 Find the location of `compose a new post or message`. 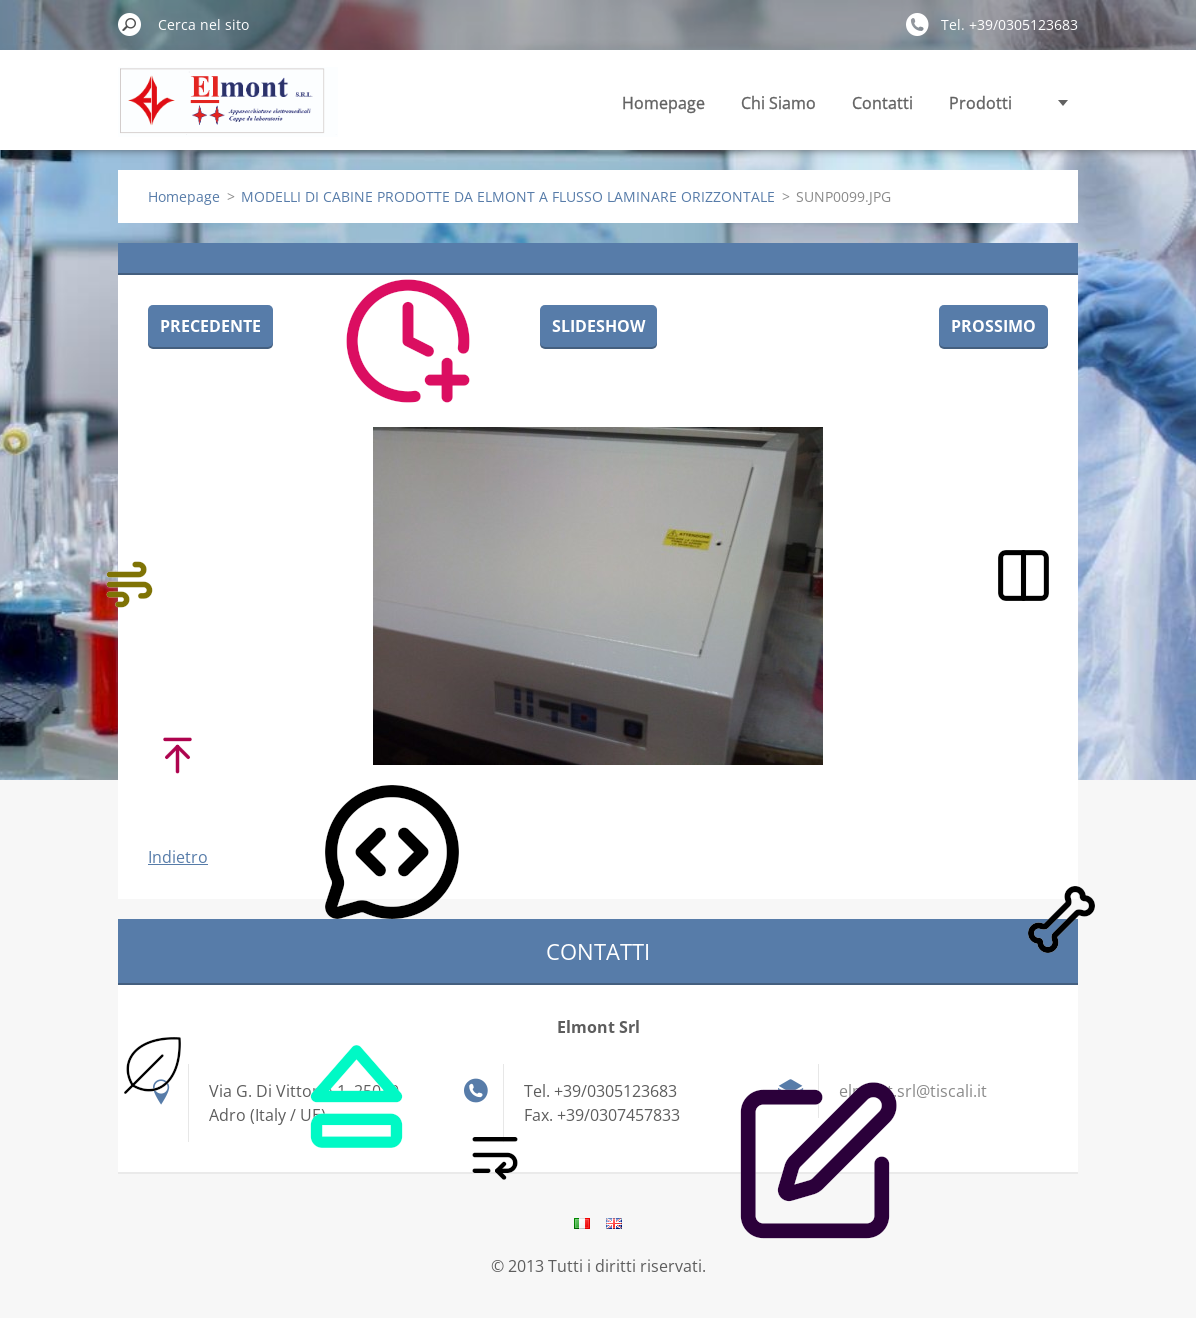

compose a new post or message is located at coordinates (815, 1164).